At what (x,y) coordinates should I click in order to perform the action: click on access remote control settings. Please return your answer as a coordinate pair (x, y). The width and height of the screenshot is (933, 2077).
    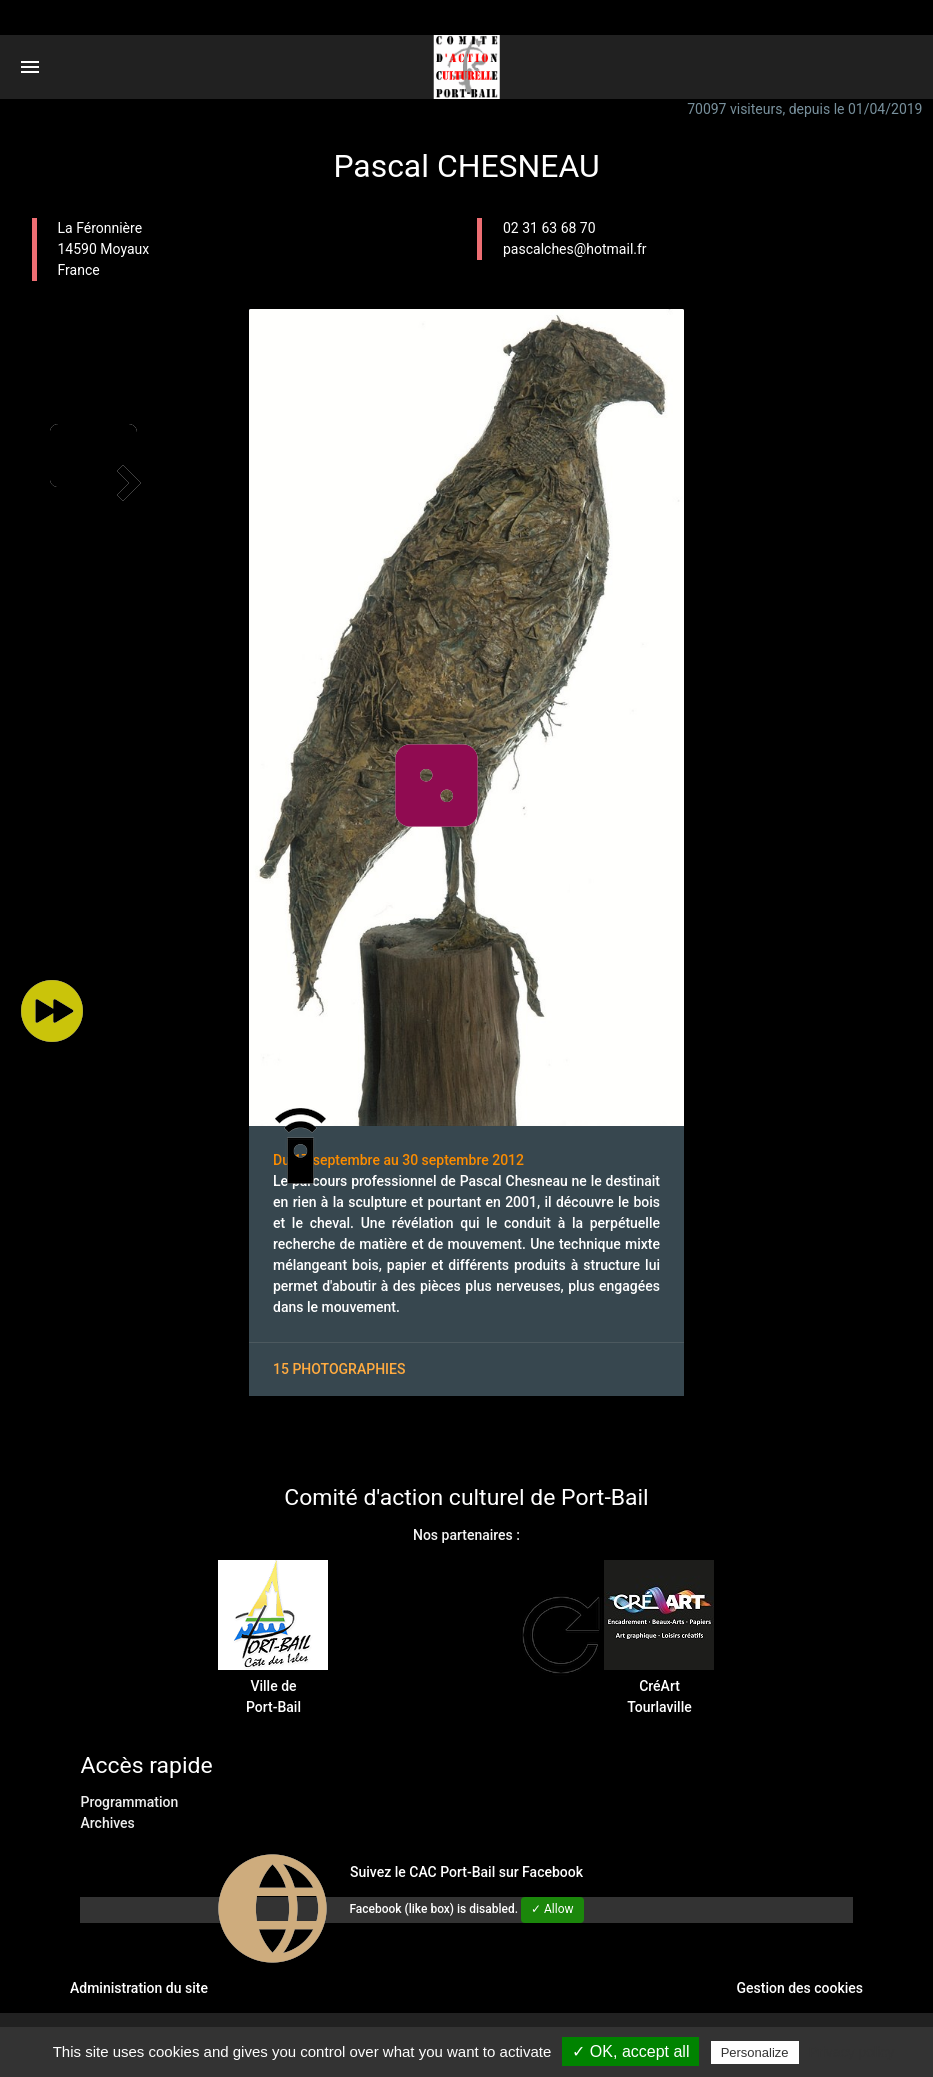
    Looking at the image, I should click on (300, 1147).